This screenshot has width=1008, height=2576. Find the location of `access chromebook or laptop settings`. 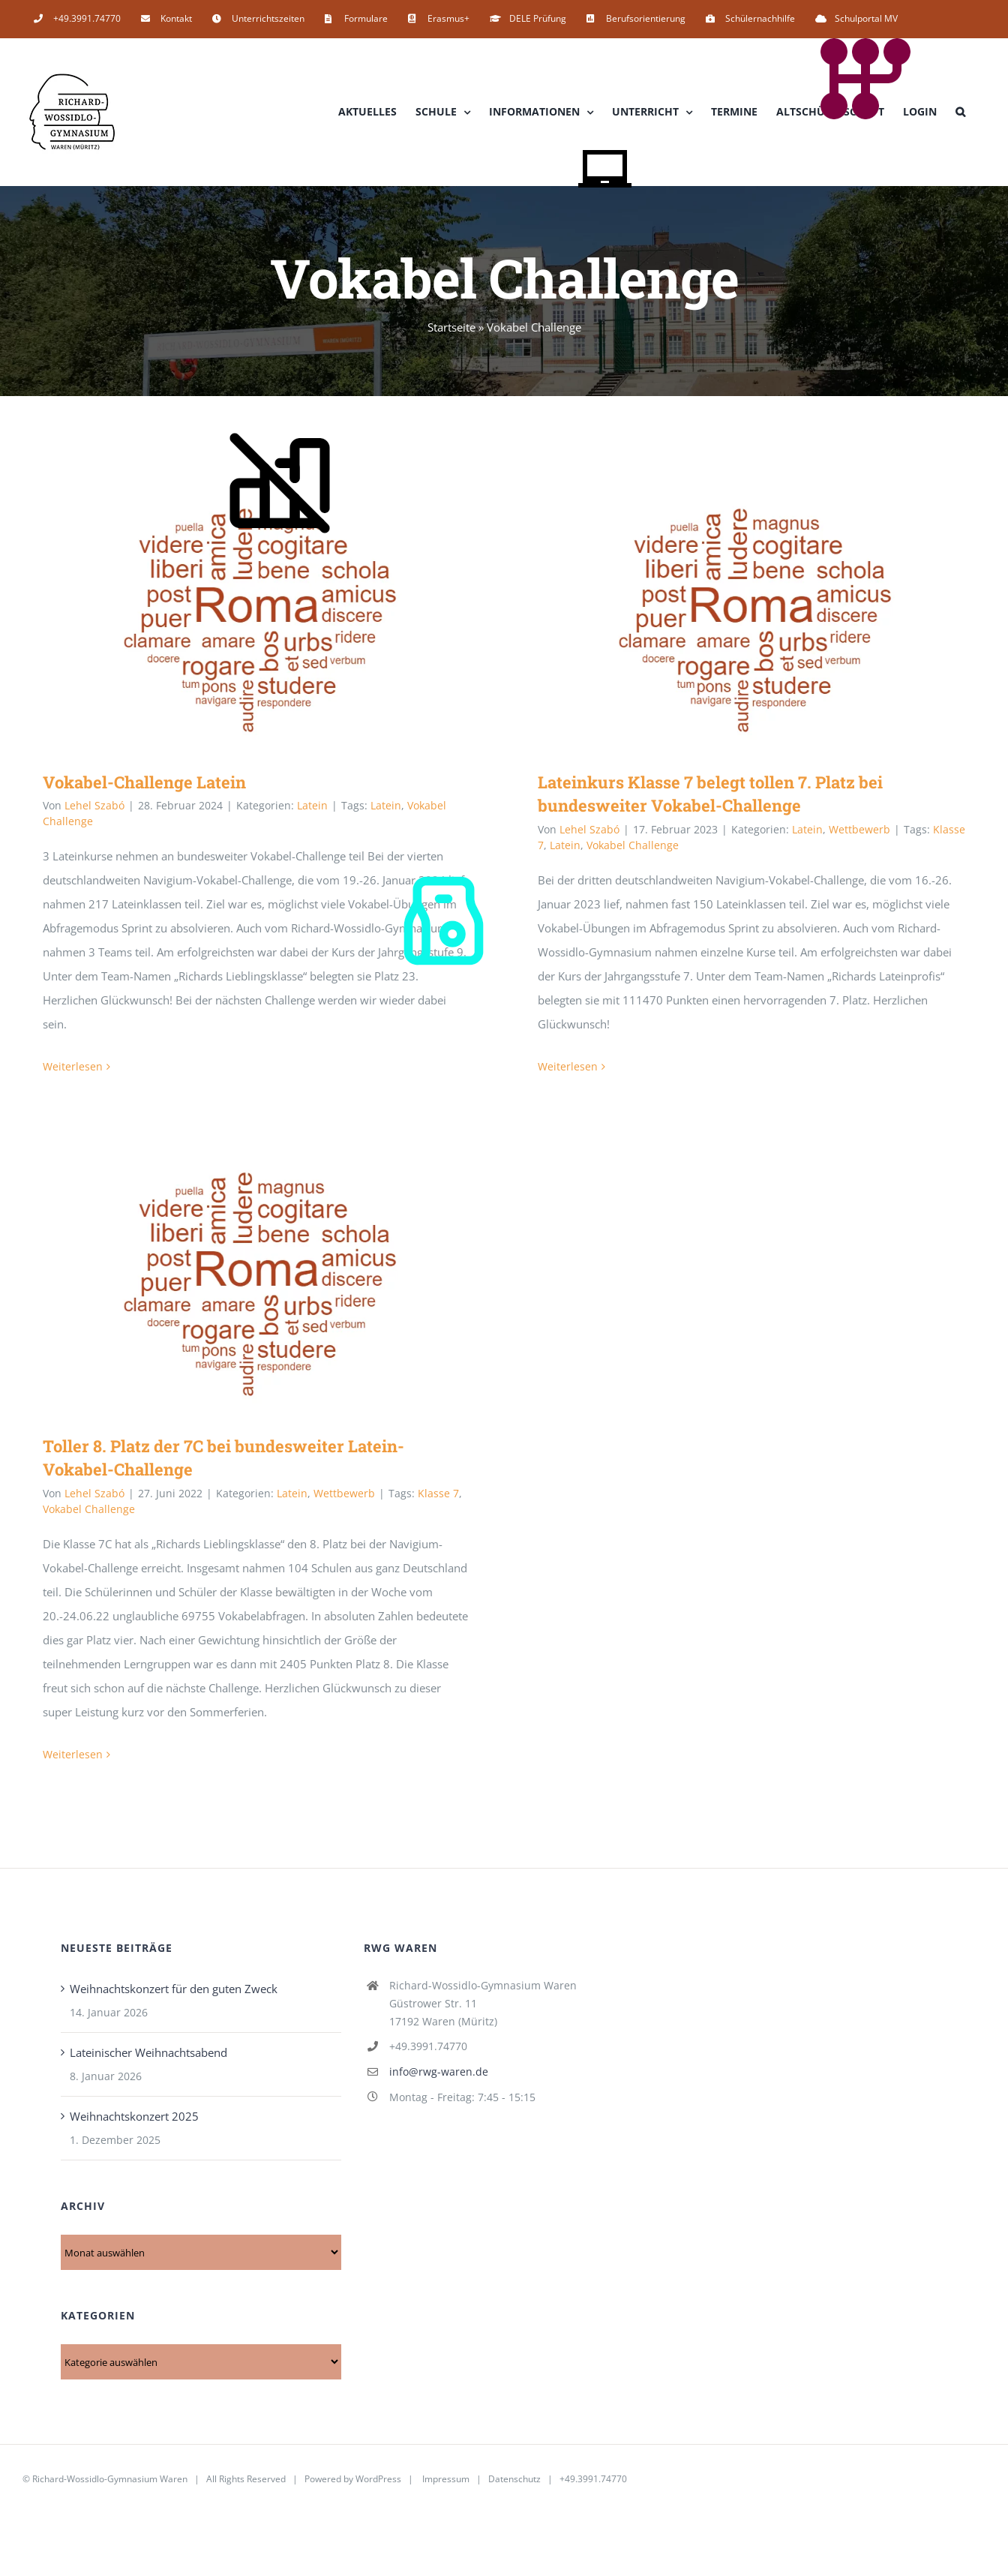

access chromebook or laptop settings is located at coordinates (604, 170).